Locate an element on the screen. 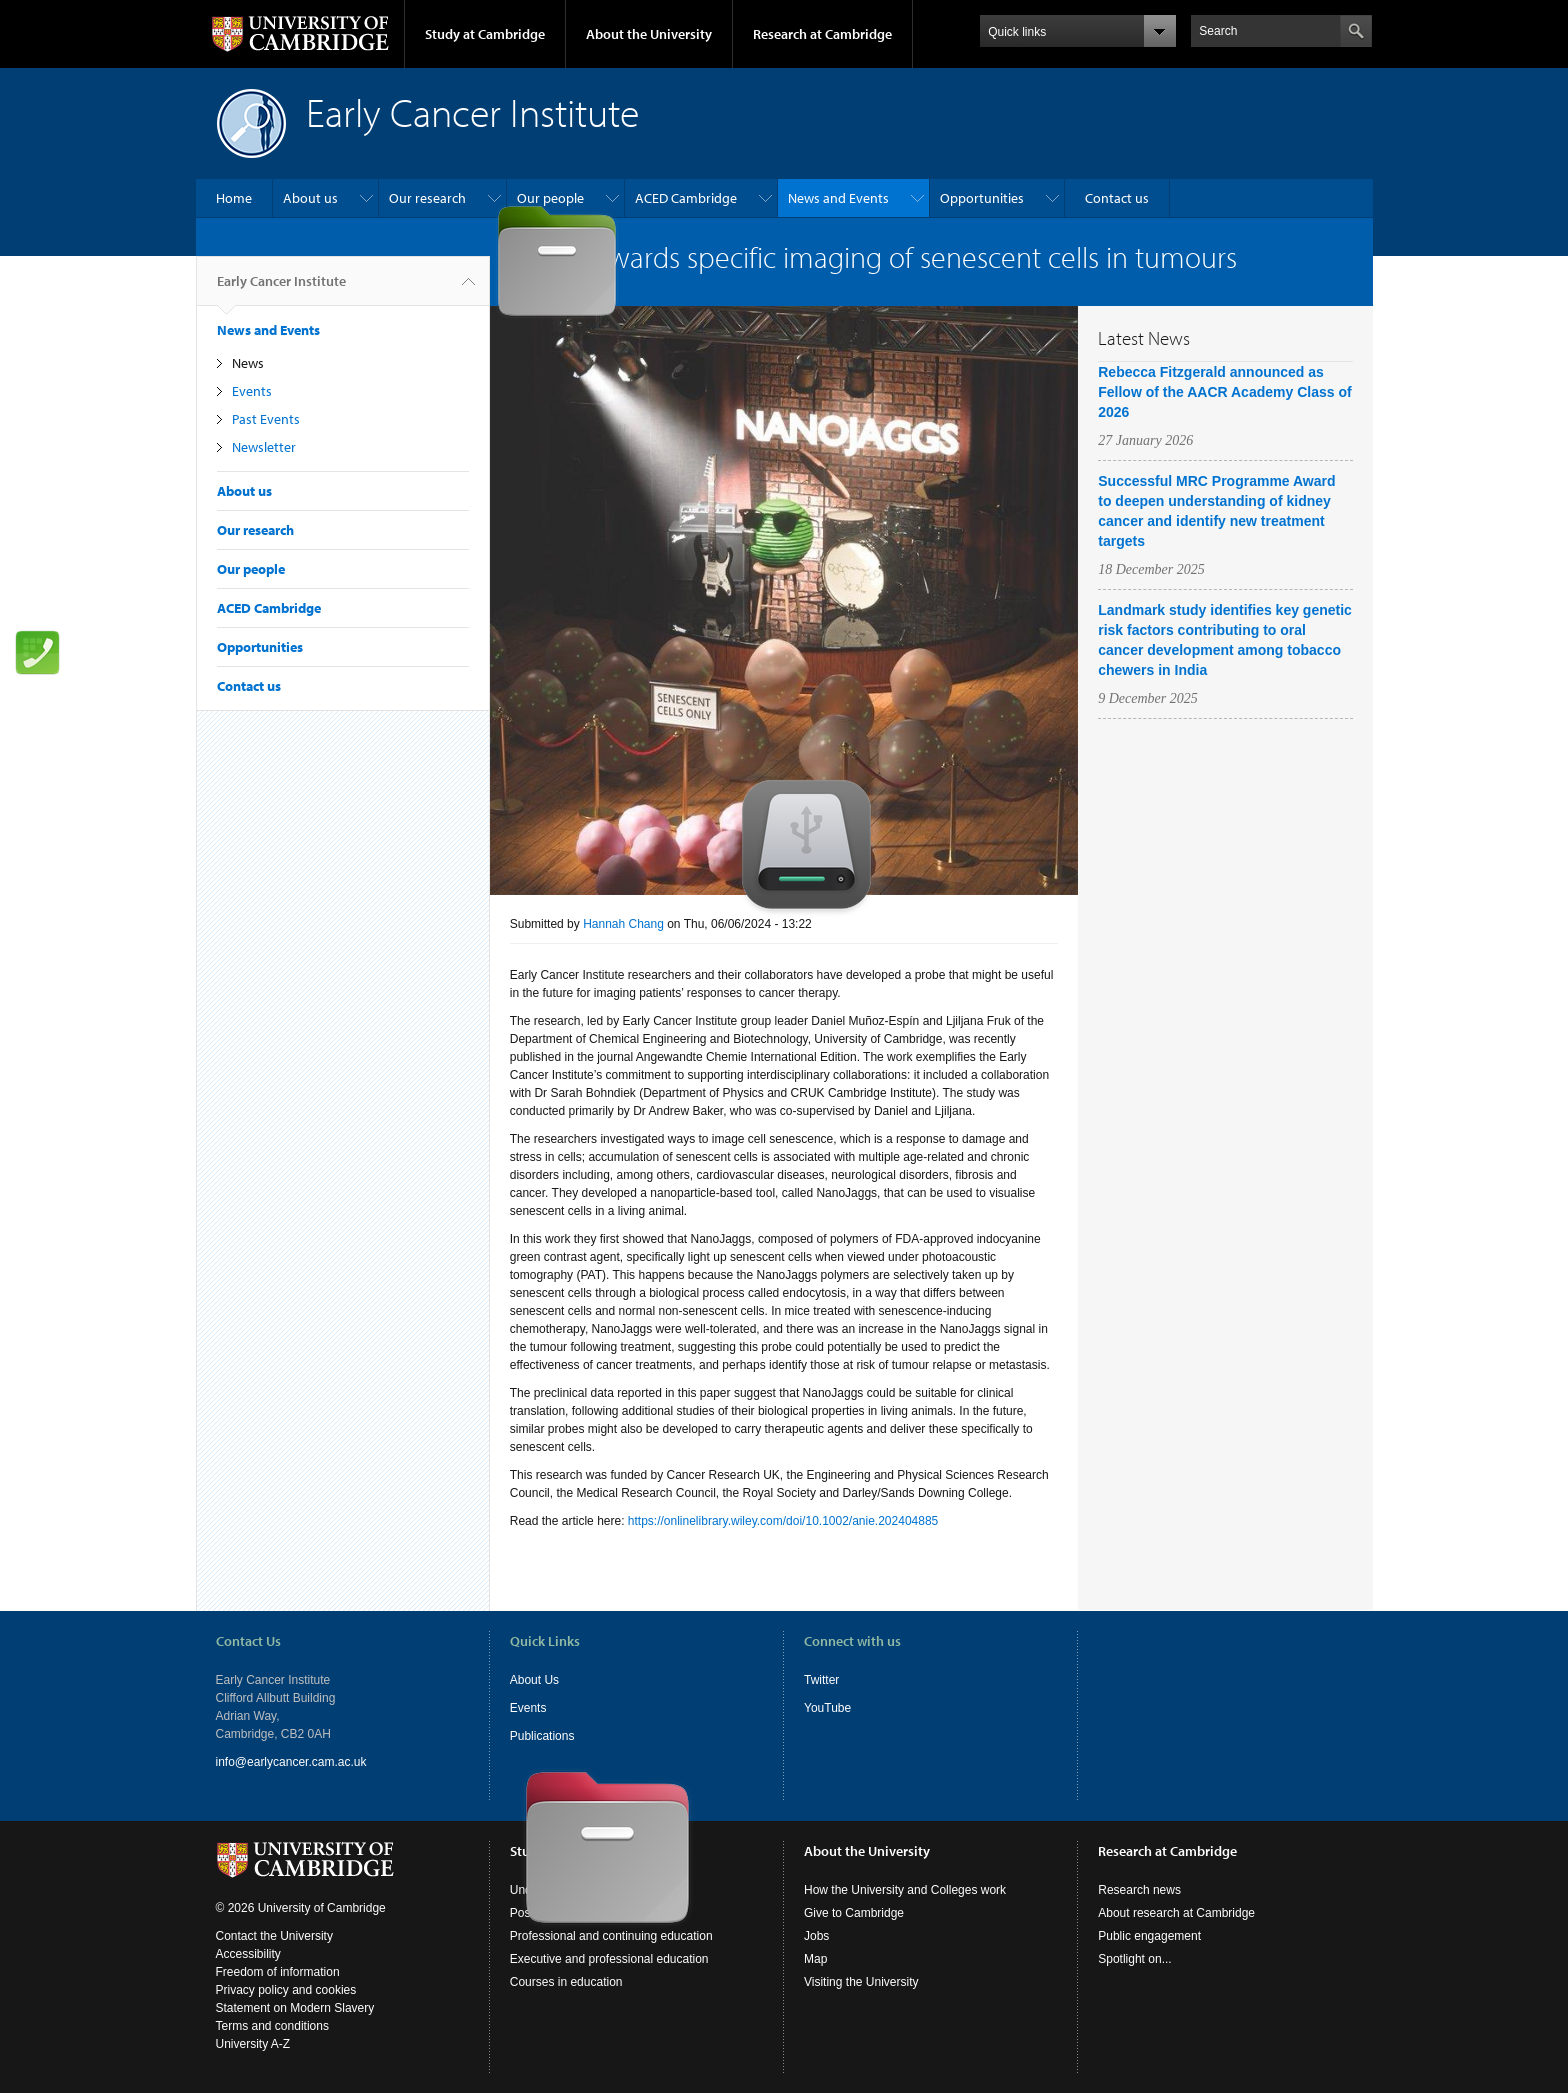  create a bootable USB drive is located at coordinates (806, 844).